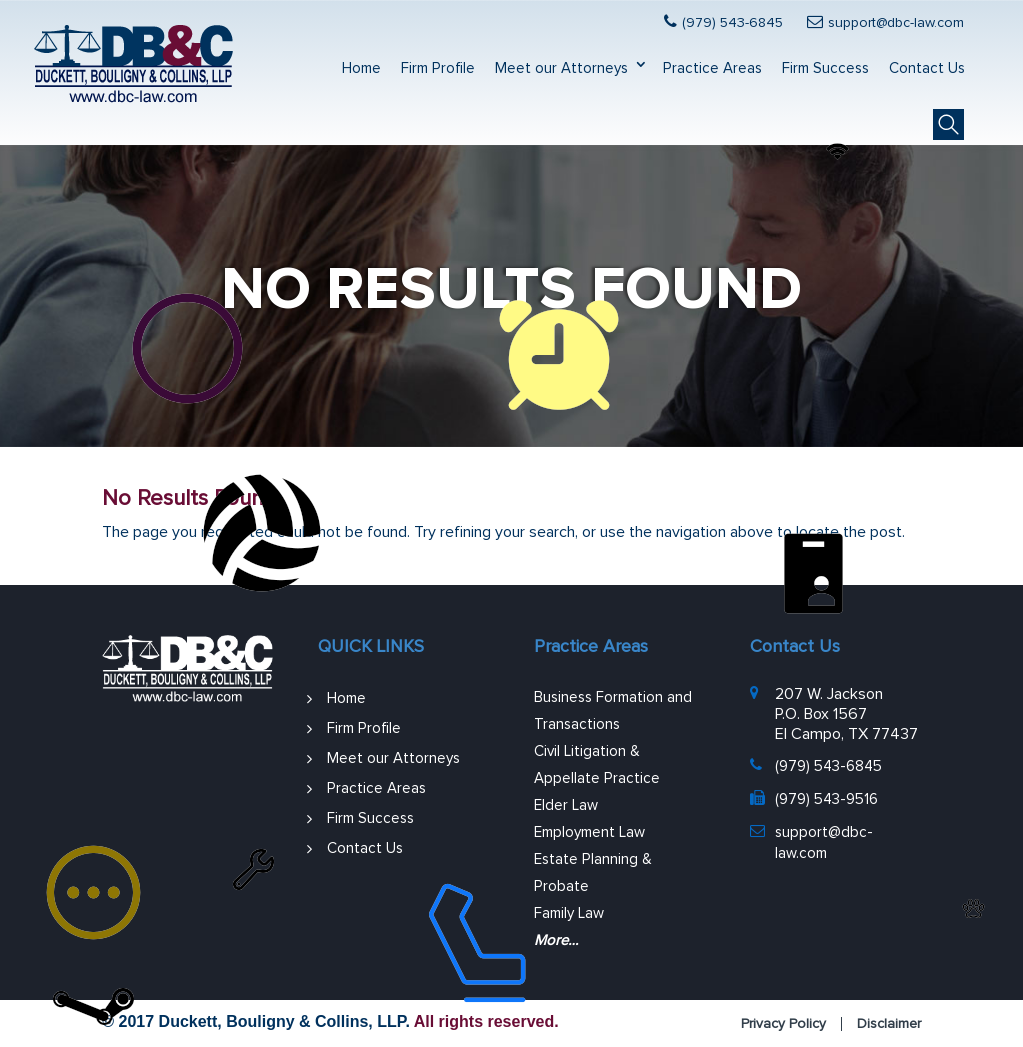  I want to click on access pet-related features or settings, so click(973, 908).